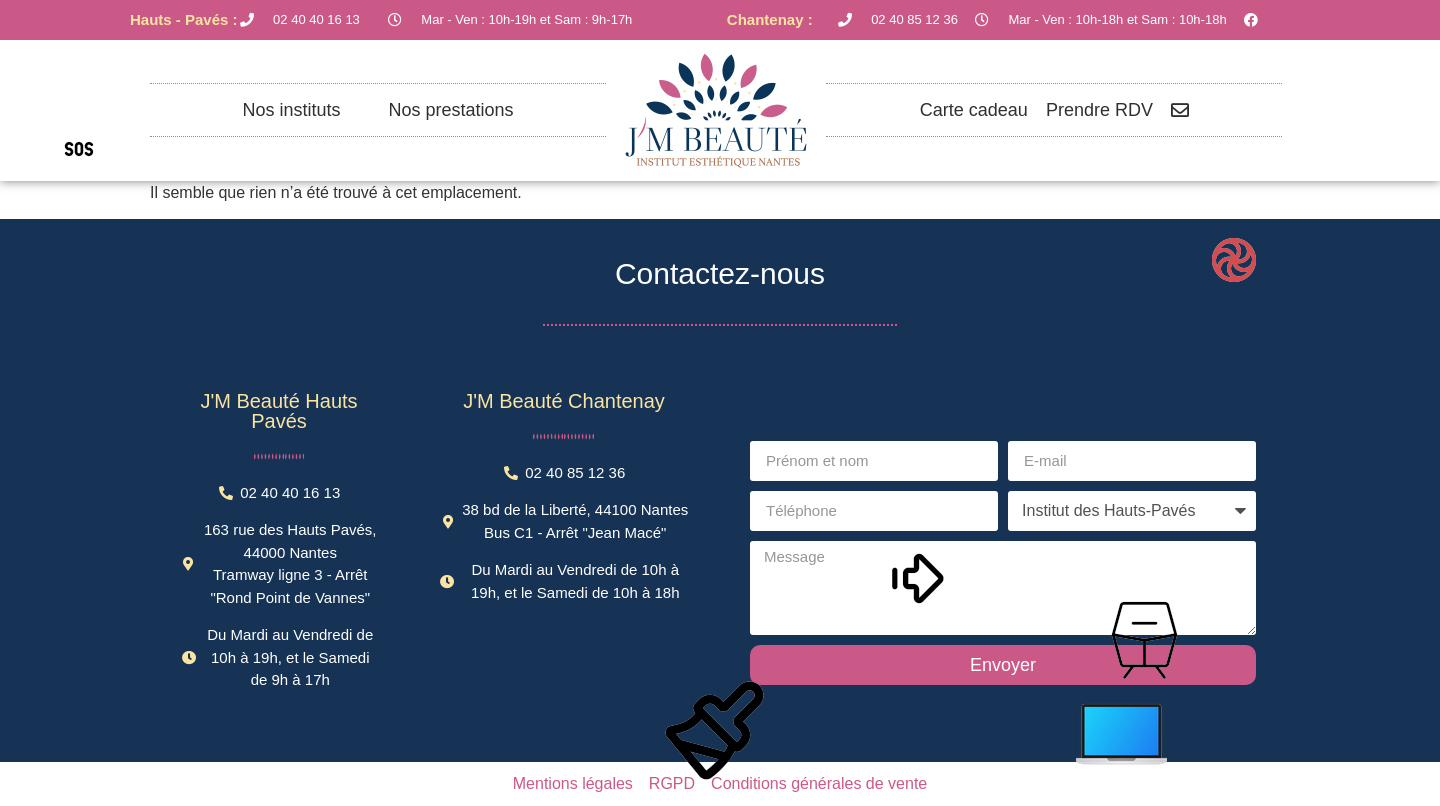 This screenshot has height=806, width=1440. What do you see at coordinates (1144, 637) in the screenshot?
I see `view regional train schedules` at bounding box center [1144, 637].